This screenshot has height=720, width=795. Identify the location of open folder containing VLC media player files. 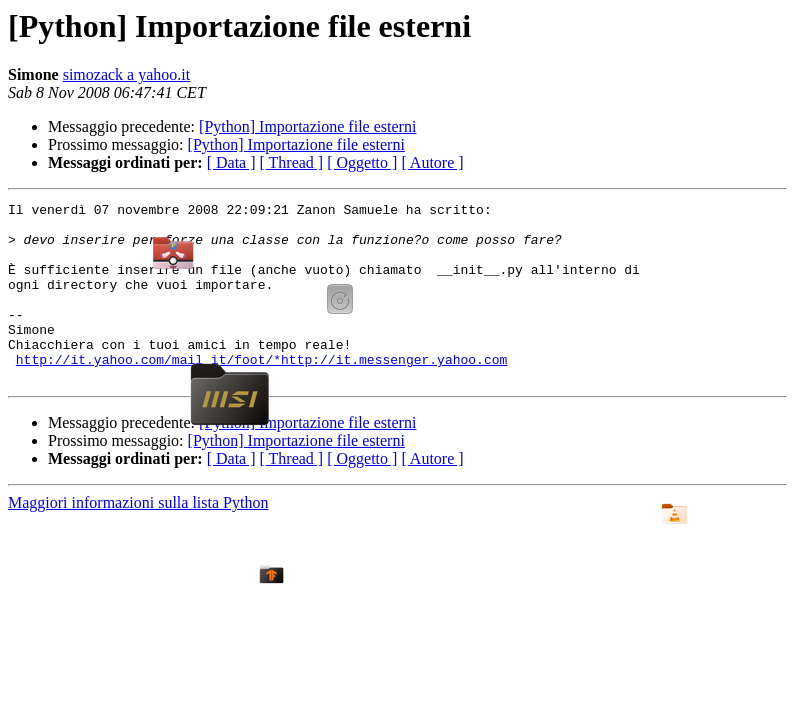
(674, 514).